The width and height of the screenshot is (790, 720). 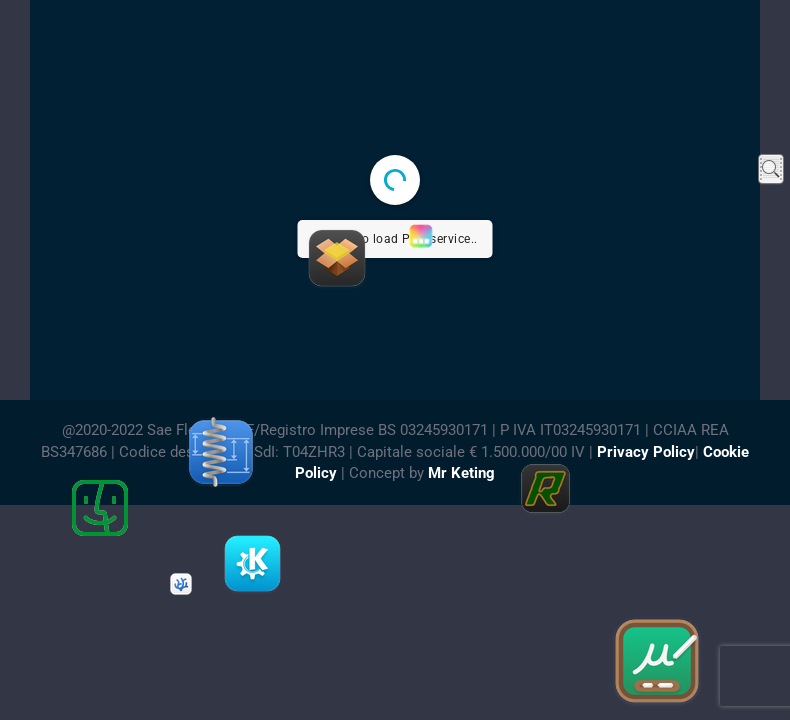 What do you see at coordinates (657, 661) in the screenshot?
I see `open tex-match app for handwriting or symbol recognition` at bounding box center [657, 661].